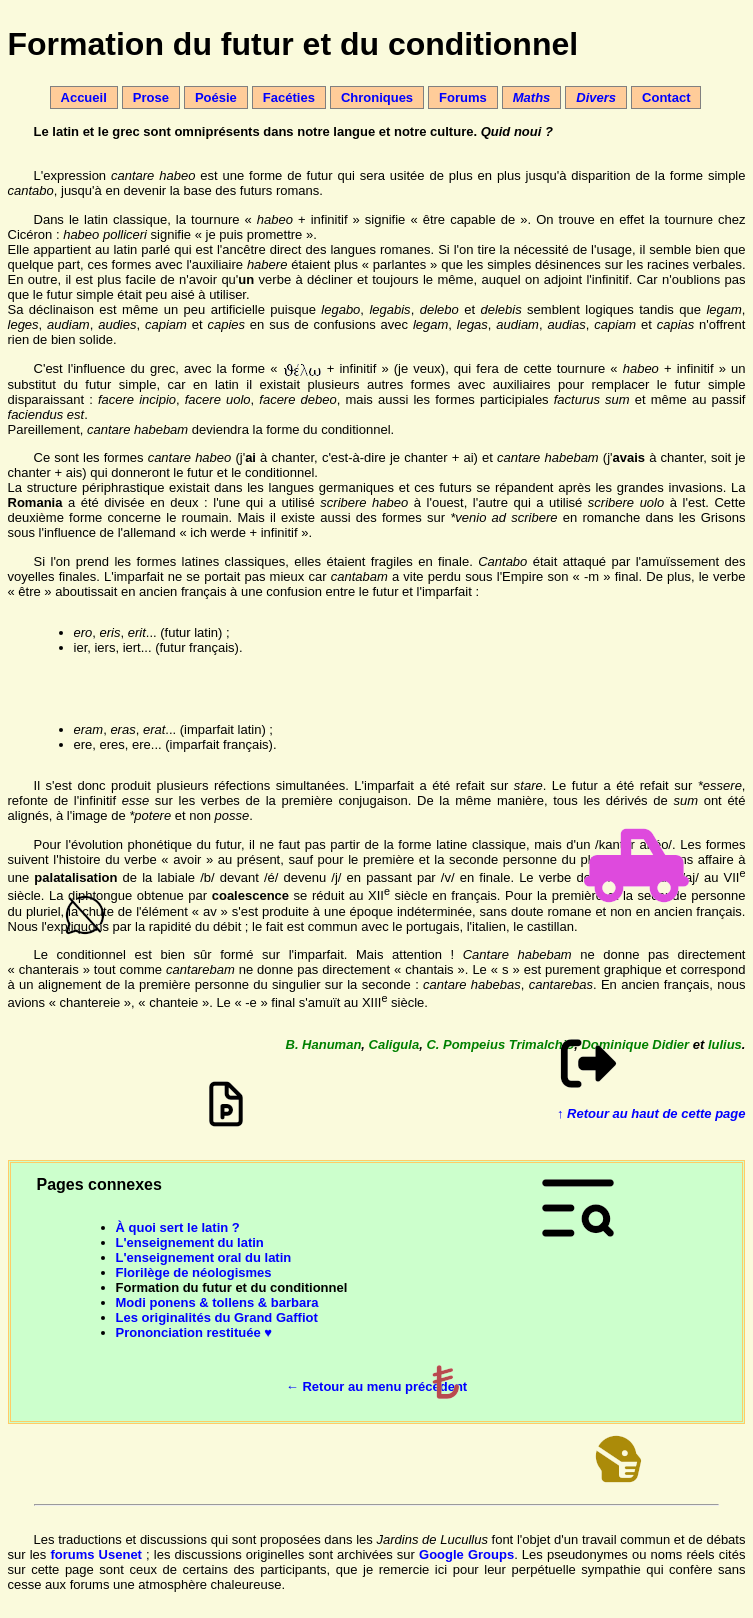 The width and height of the screenshot is (753, 1618). Describe the element at coordinates (619, 1459) in the screenshot. I see `indicates face mask required` at that location.